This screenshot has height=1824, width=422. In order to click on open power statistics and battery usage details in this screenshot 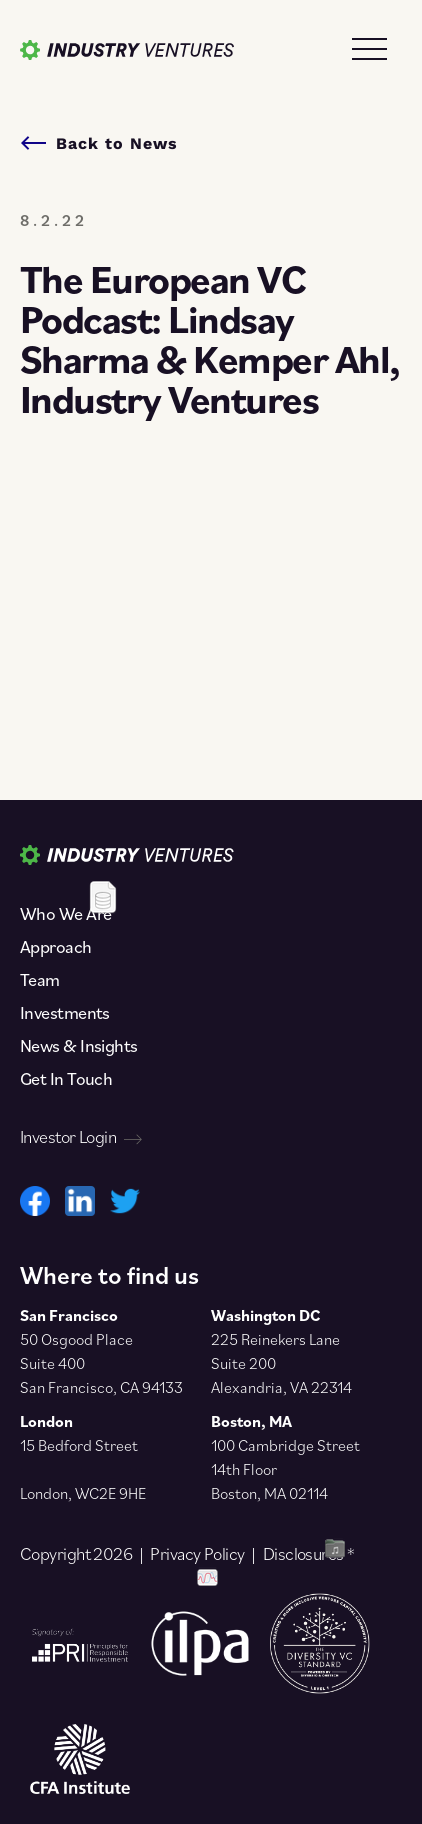, I will do `click(207, 1577)`.